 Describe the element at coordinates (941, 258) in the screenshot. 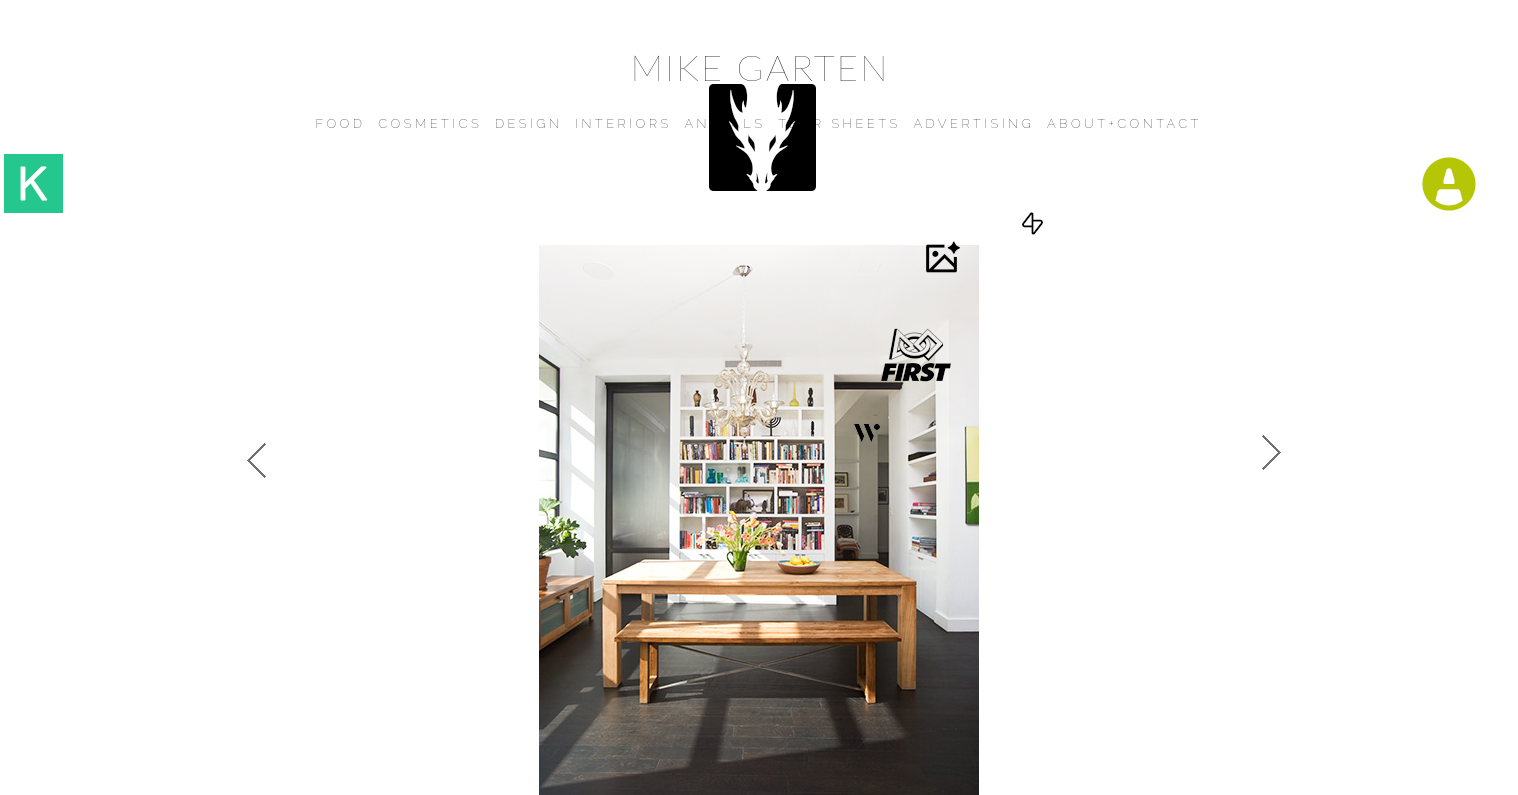

I see `generate or enhance an image using AI` at that location.